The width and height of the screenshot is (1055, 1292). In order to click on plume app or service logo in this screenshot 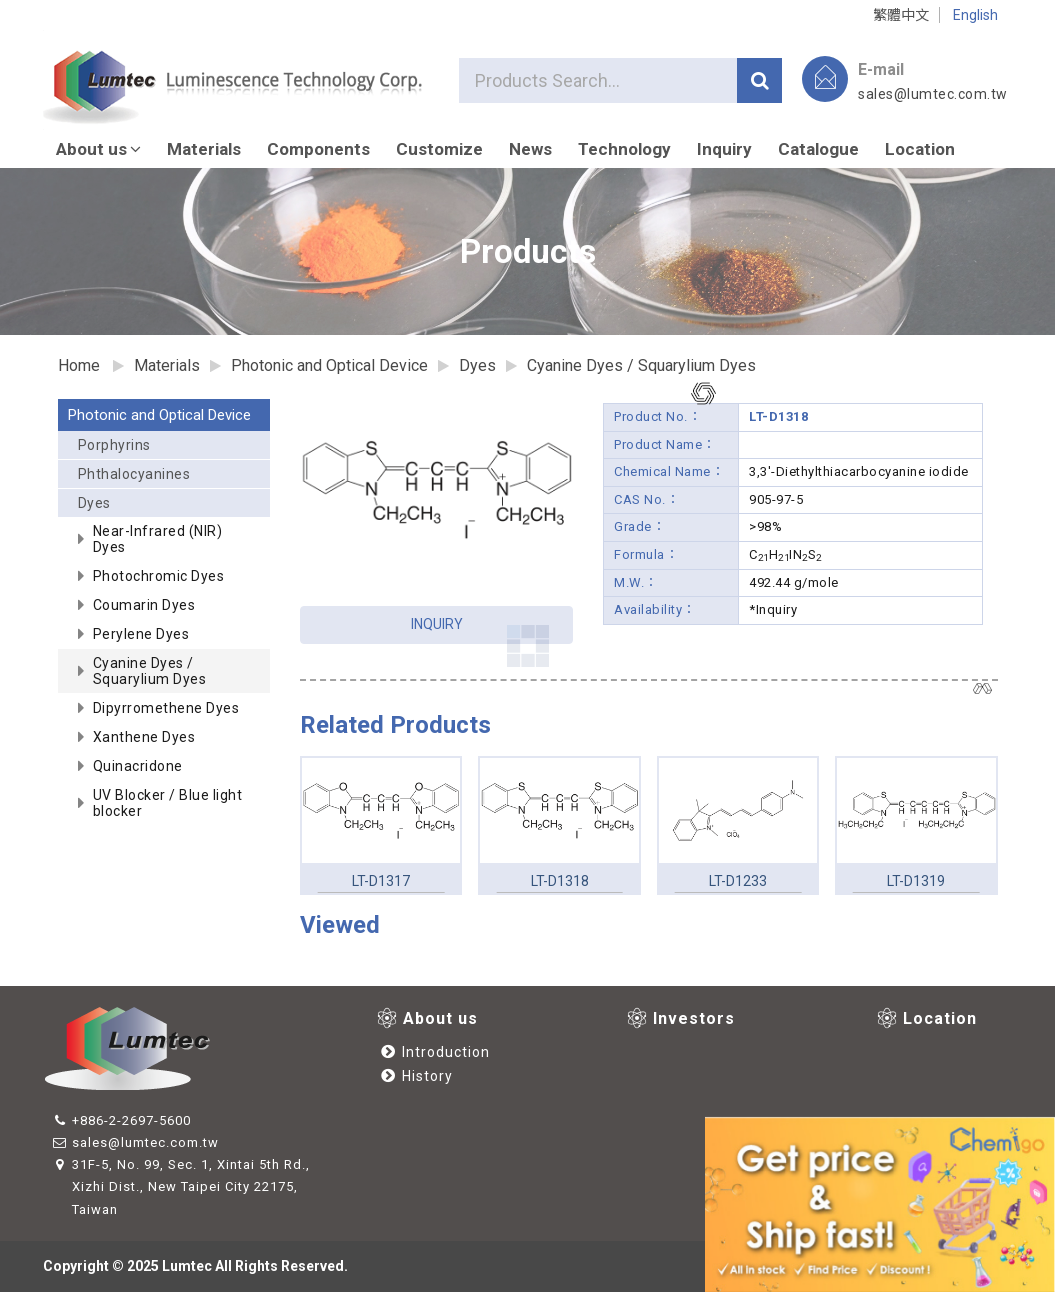, I will do `click(703, 393)`.